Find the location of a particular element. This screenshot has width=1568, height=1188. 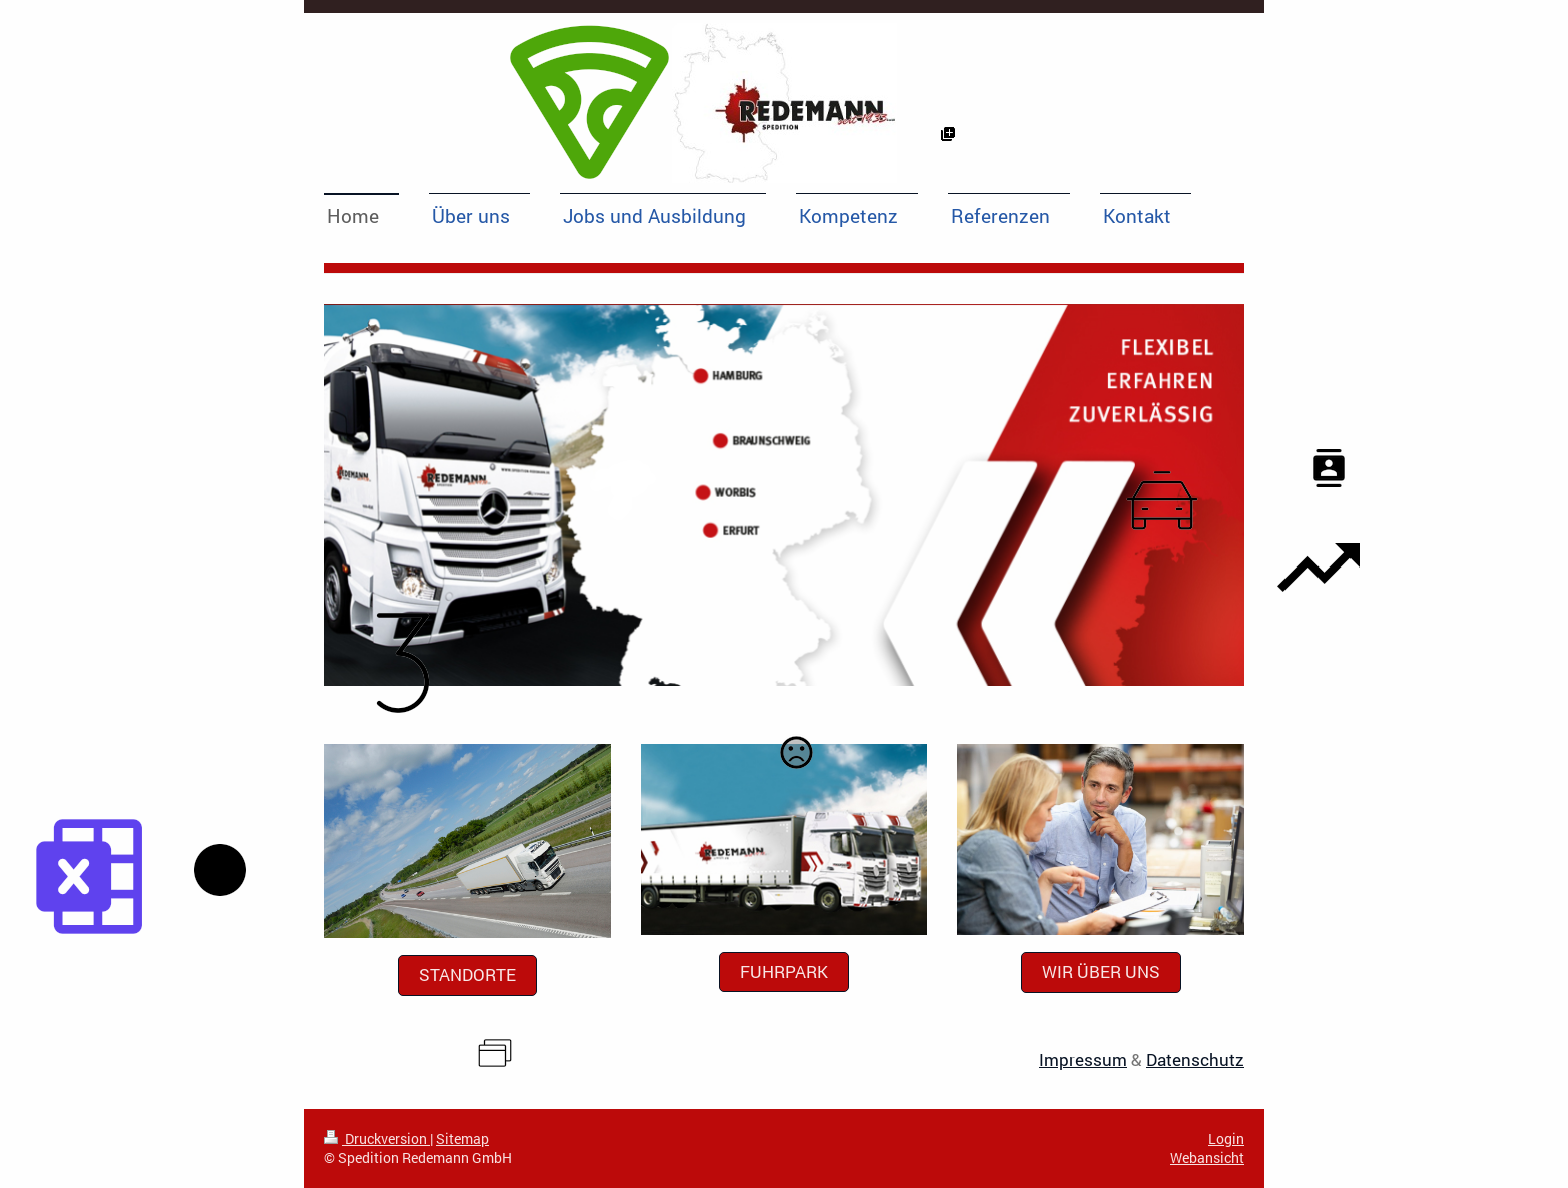

rate your experience as negative is located at coordinates (796, 752).